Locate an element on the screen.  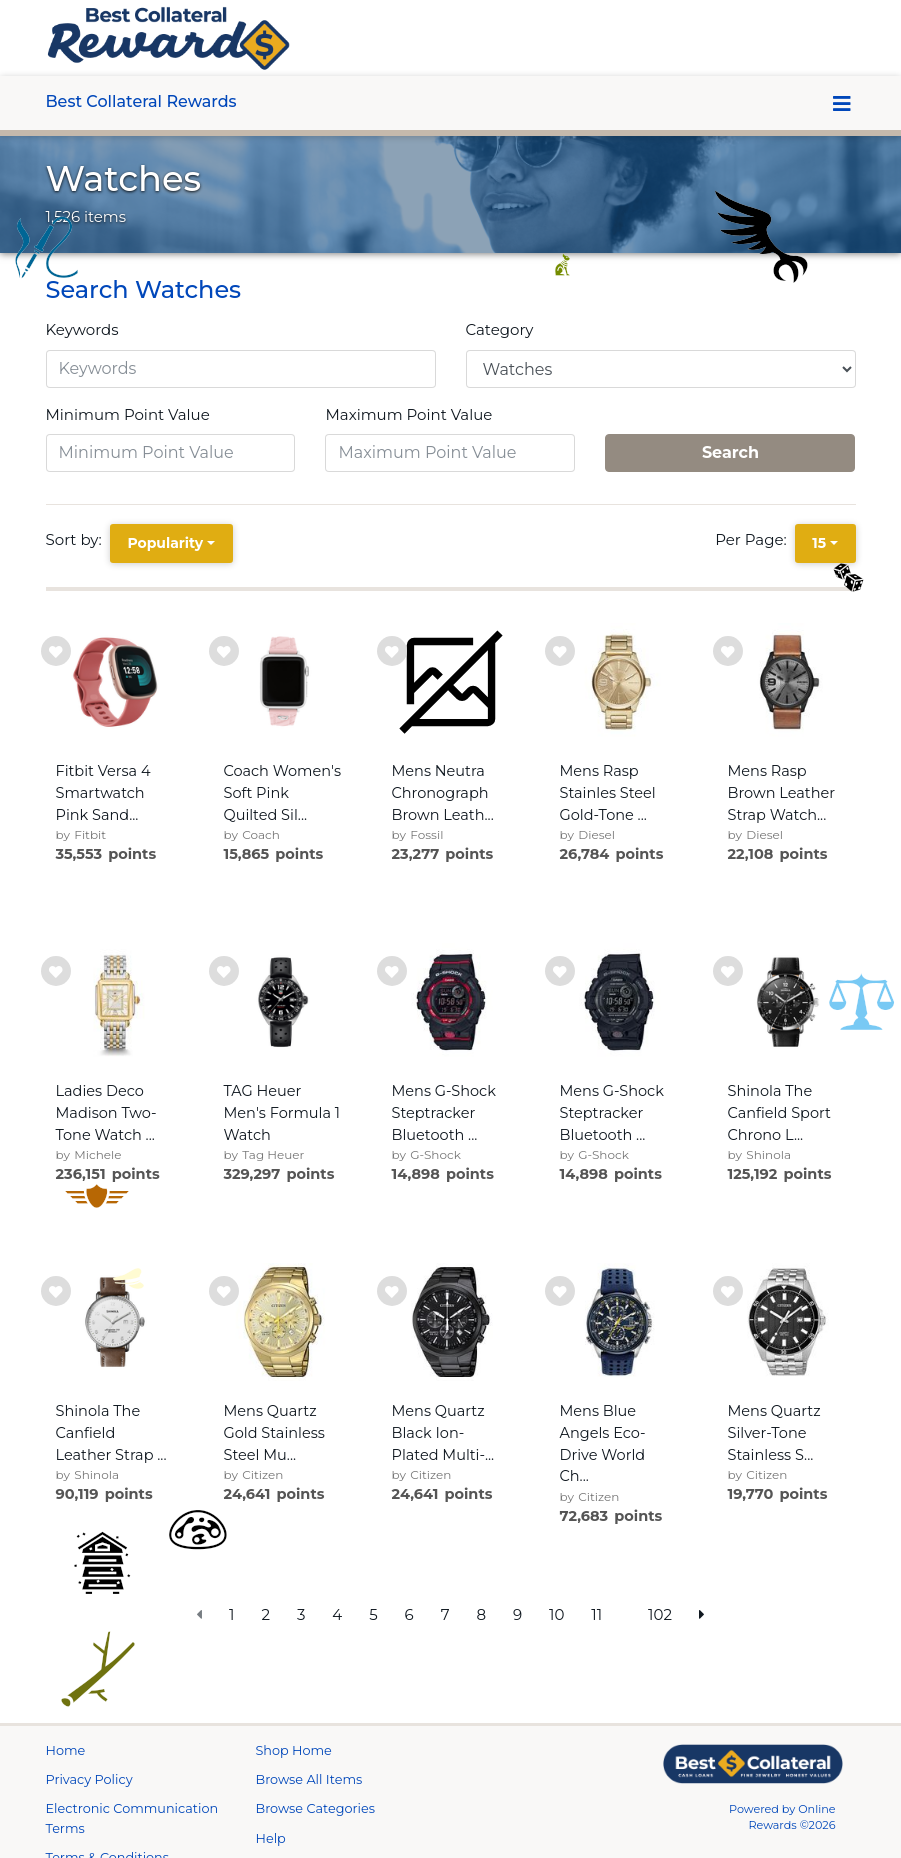
access soldering or electronics tools is located at coordinates (45, 248).